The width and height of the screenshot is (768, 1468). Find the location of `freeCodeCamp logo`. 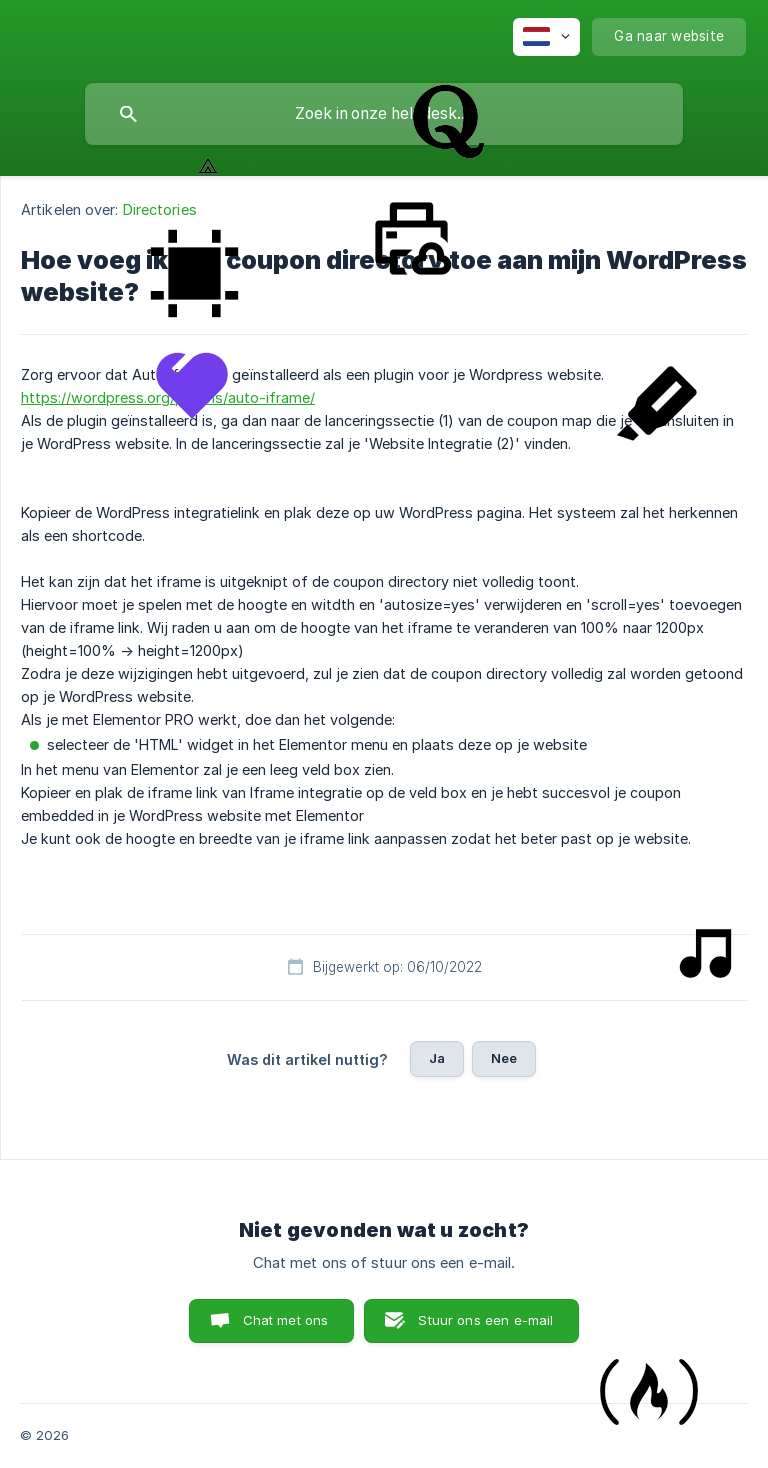

freeCodeCamp logo is located at coordinates (649, 1392).